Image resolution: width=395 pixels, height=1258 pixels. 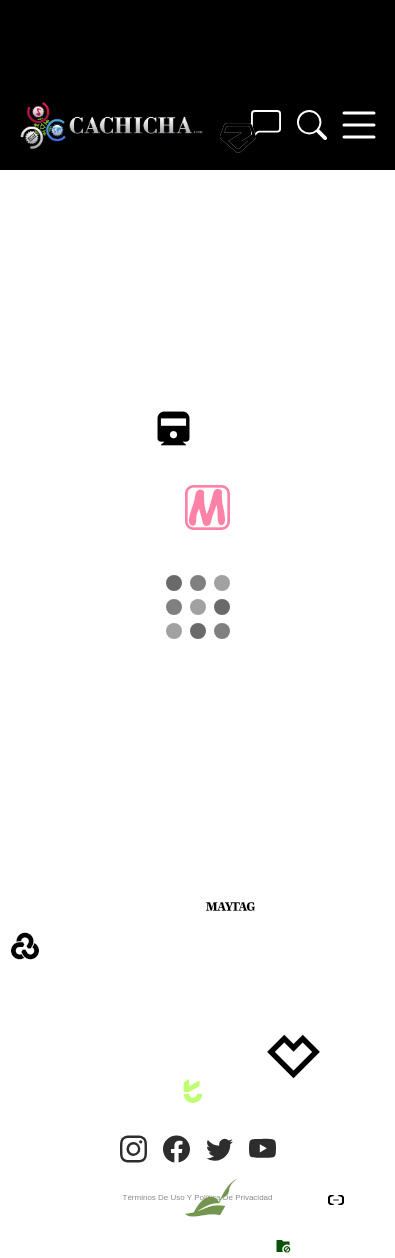 What do you see at coordinates (173, 427) in the screenshot?
I see `view train schedules or routes` at bounding box center [173, 427].